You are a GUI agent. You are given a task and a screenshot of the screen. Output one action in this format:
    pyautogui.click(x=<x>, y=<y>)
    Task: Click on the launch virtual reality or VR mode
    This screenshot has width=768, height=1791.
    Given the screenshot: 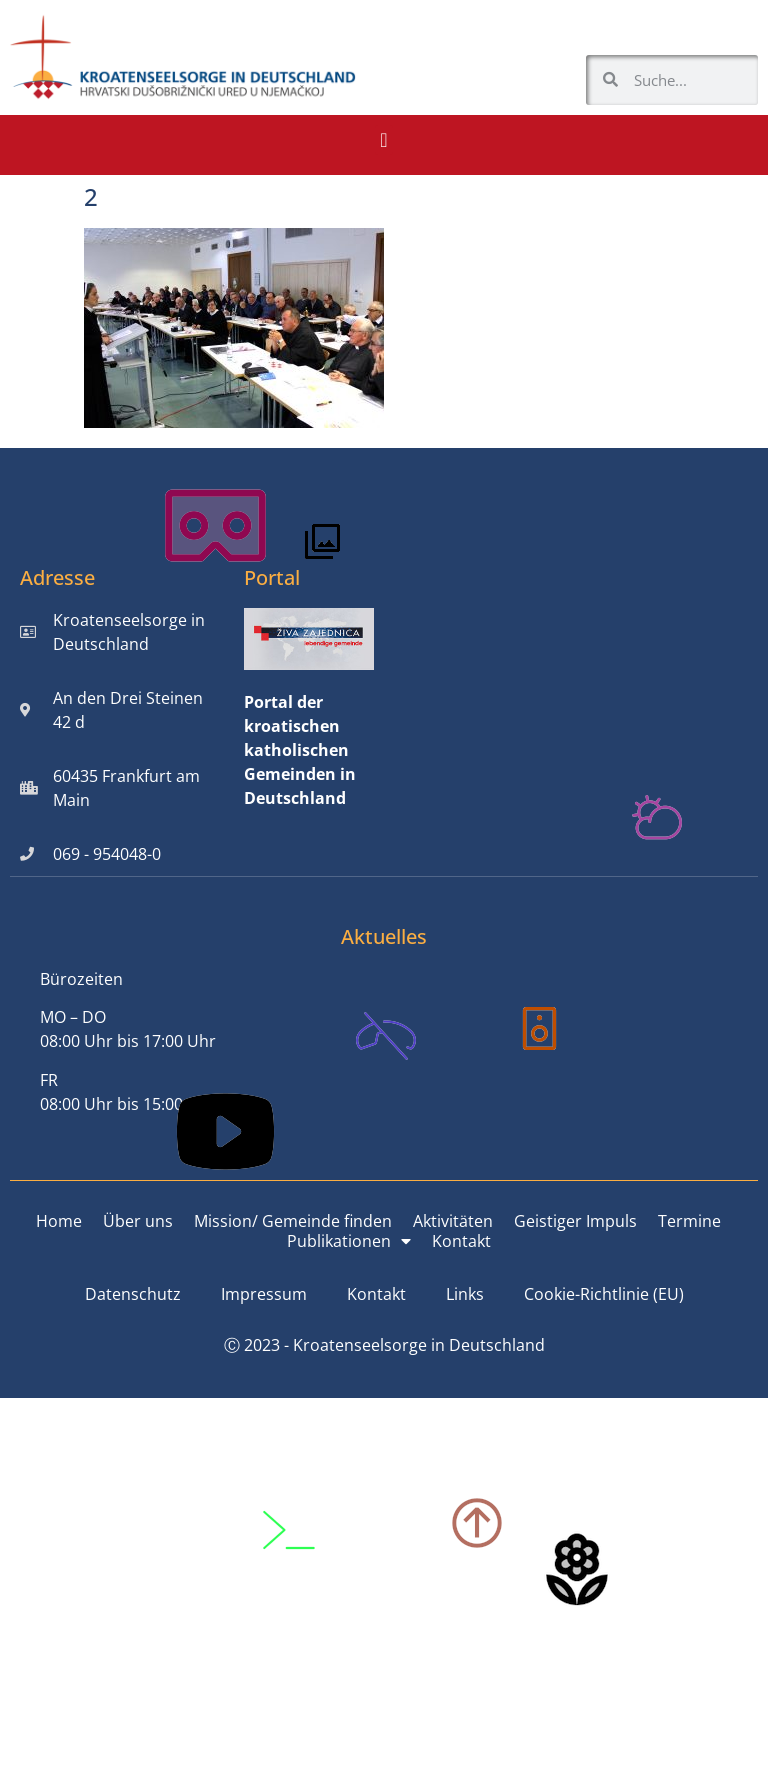 What is the action you would take?
    pyautogui.click(x=215, y=525)
    